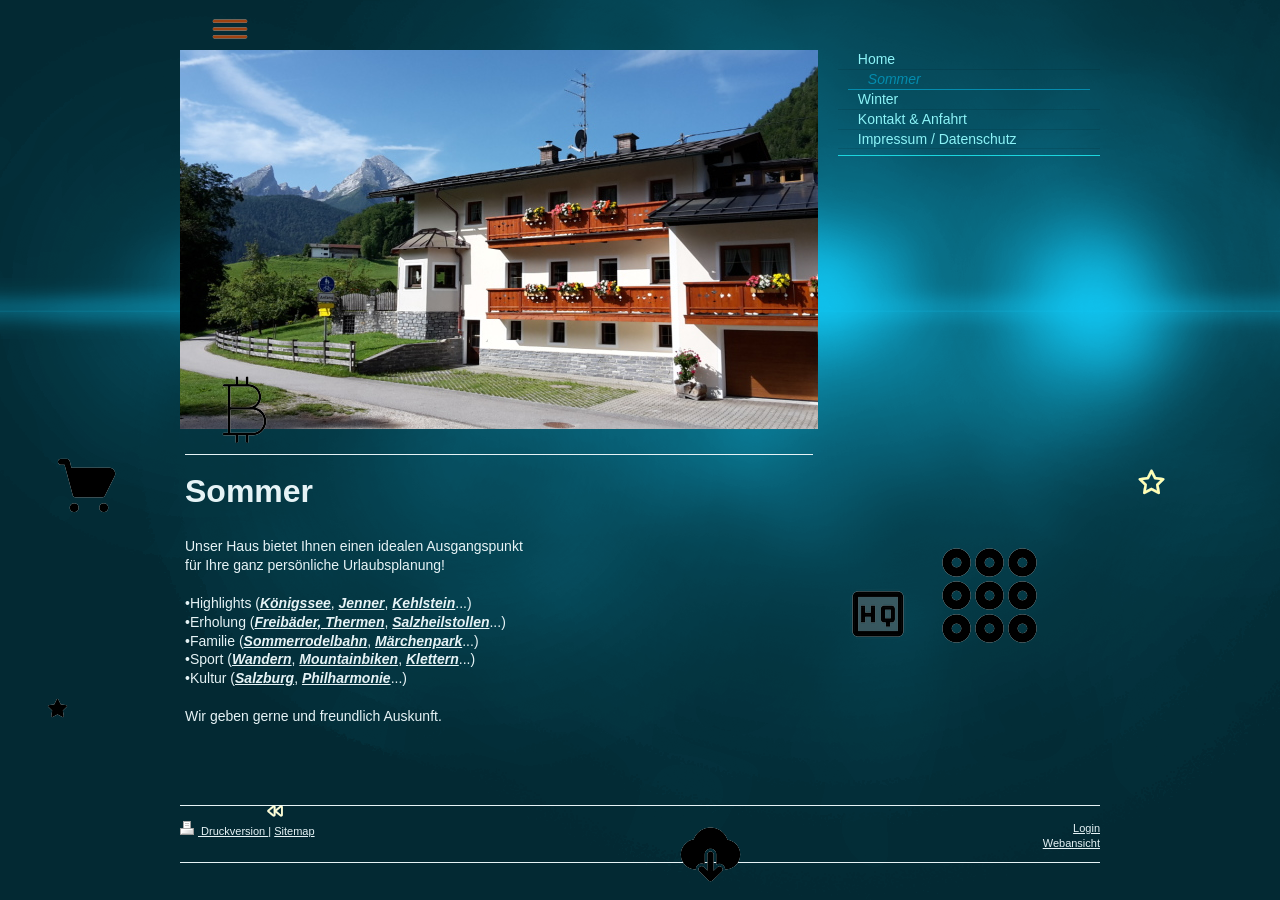 The width and height of the screenshot is (1280, 900). I want to click on toggle high quality video or audio playback, so click(878, 614).